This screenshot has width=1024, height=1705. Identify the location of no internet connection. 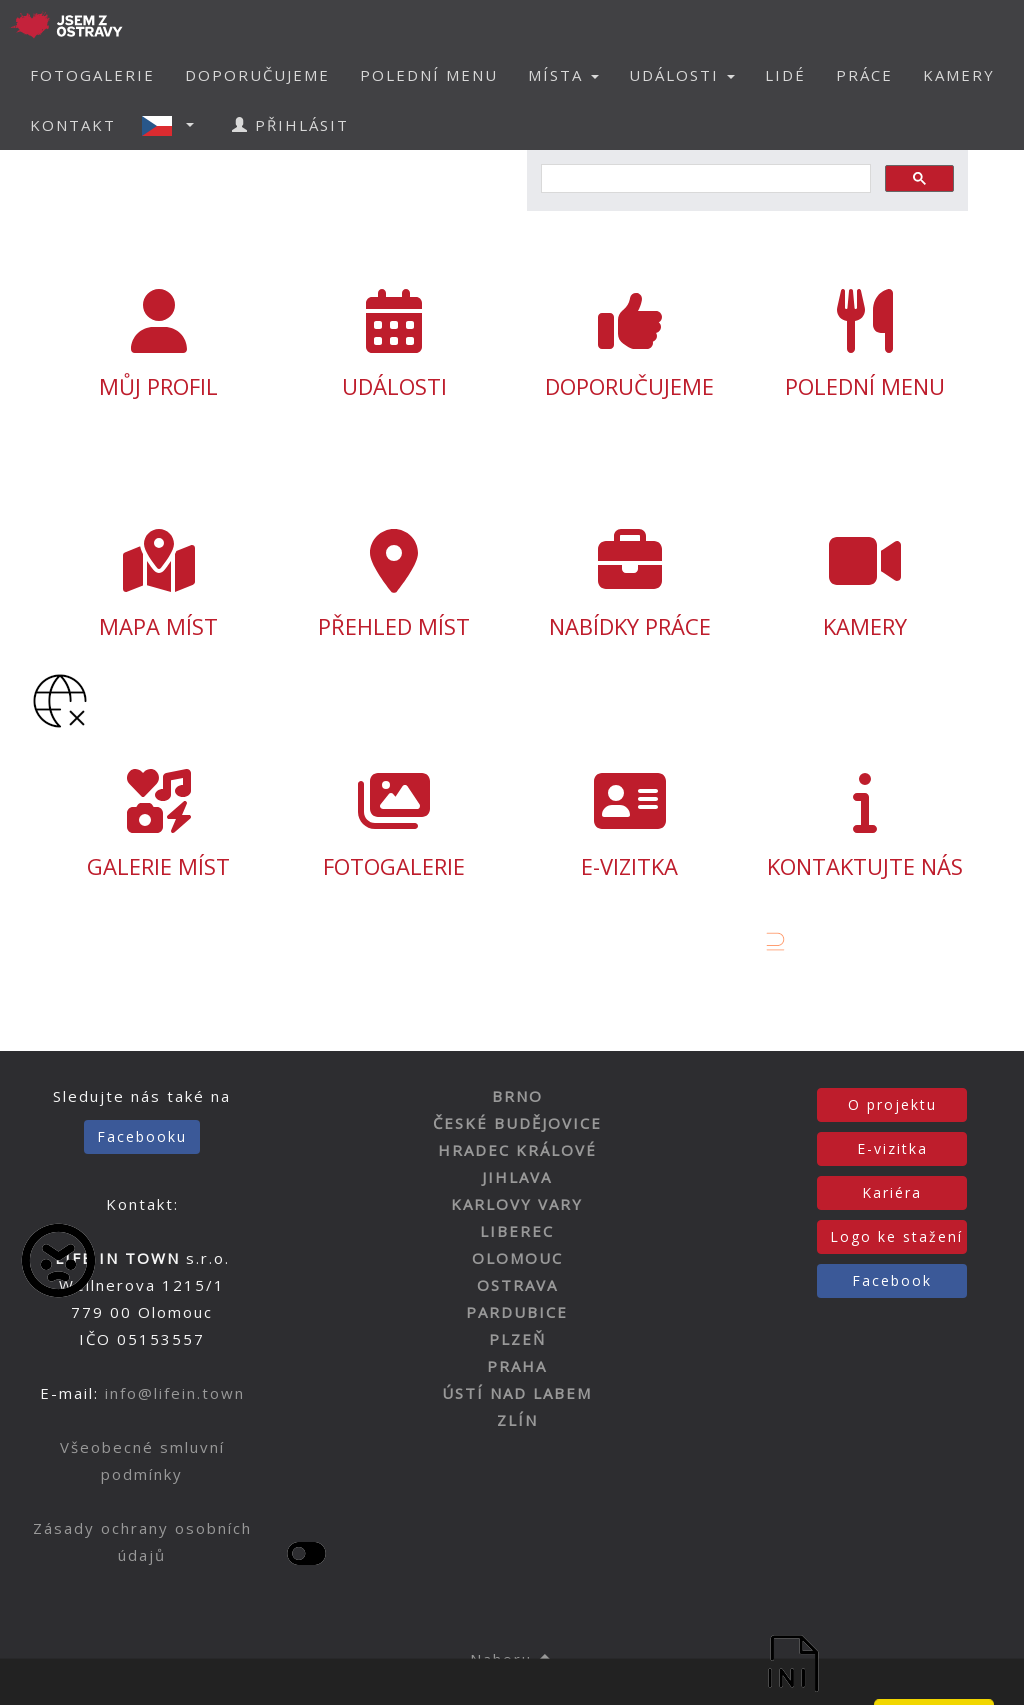
(60, 701).